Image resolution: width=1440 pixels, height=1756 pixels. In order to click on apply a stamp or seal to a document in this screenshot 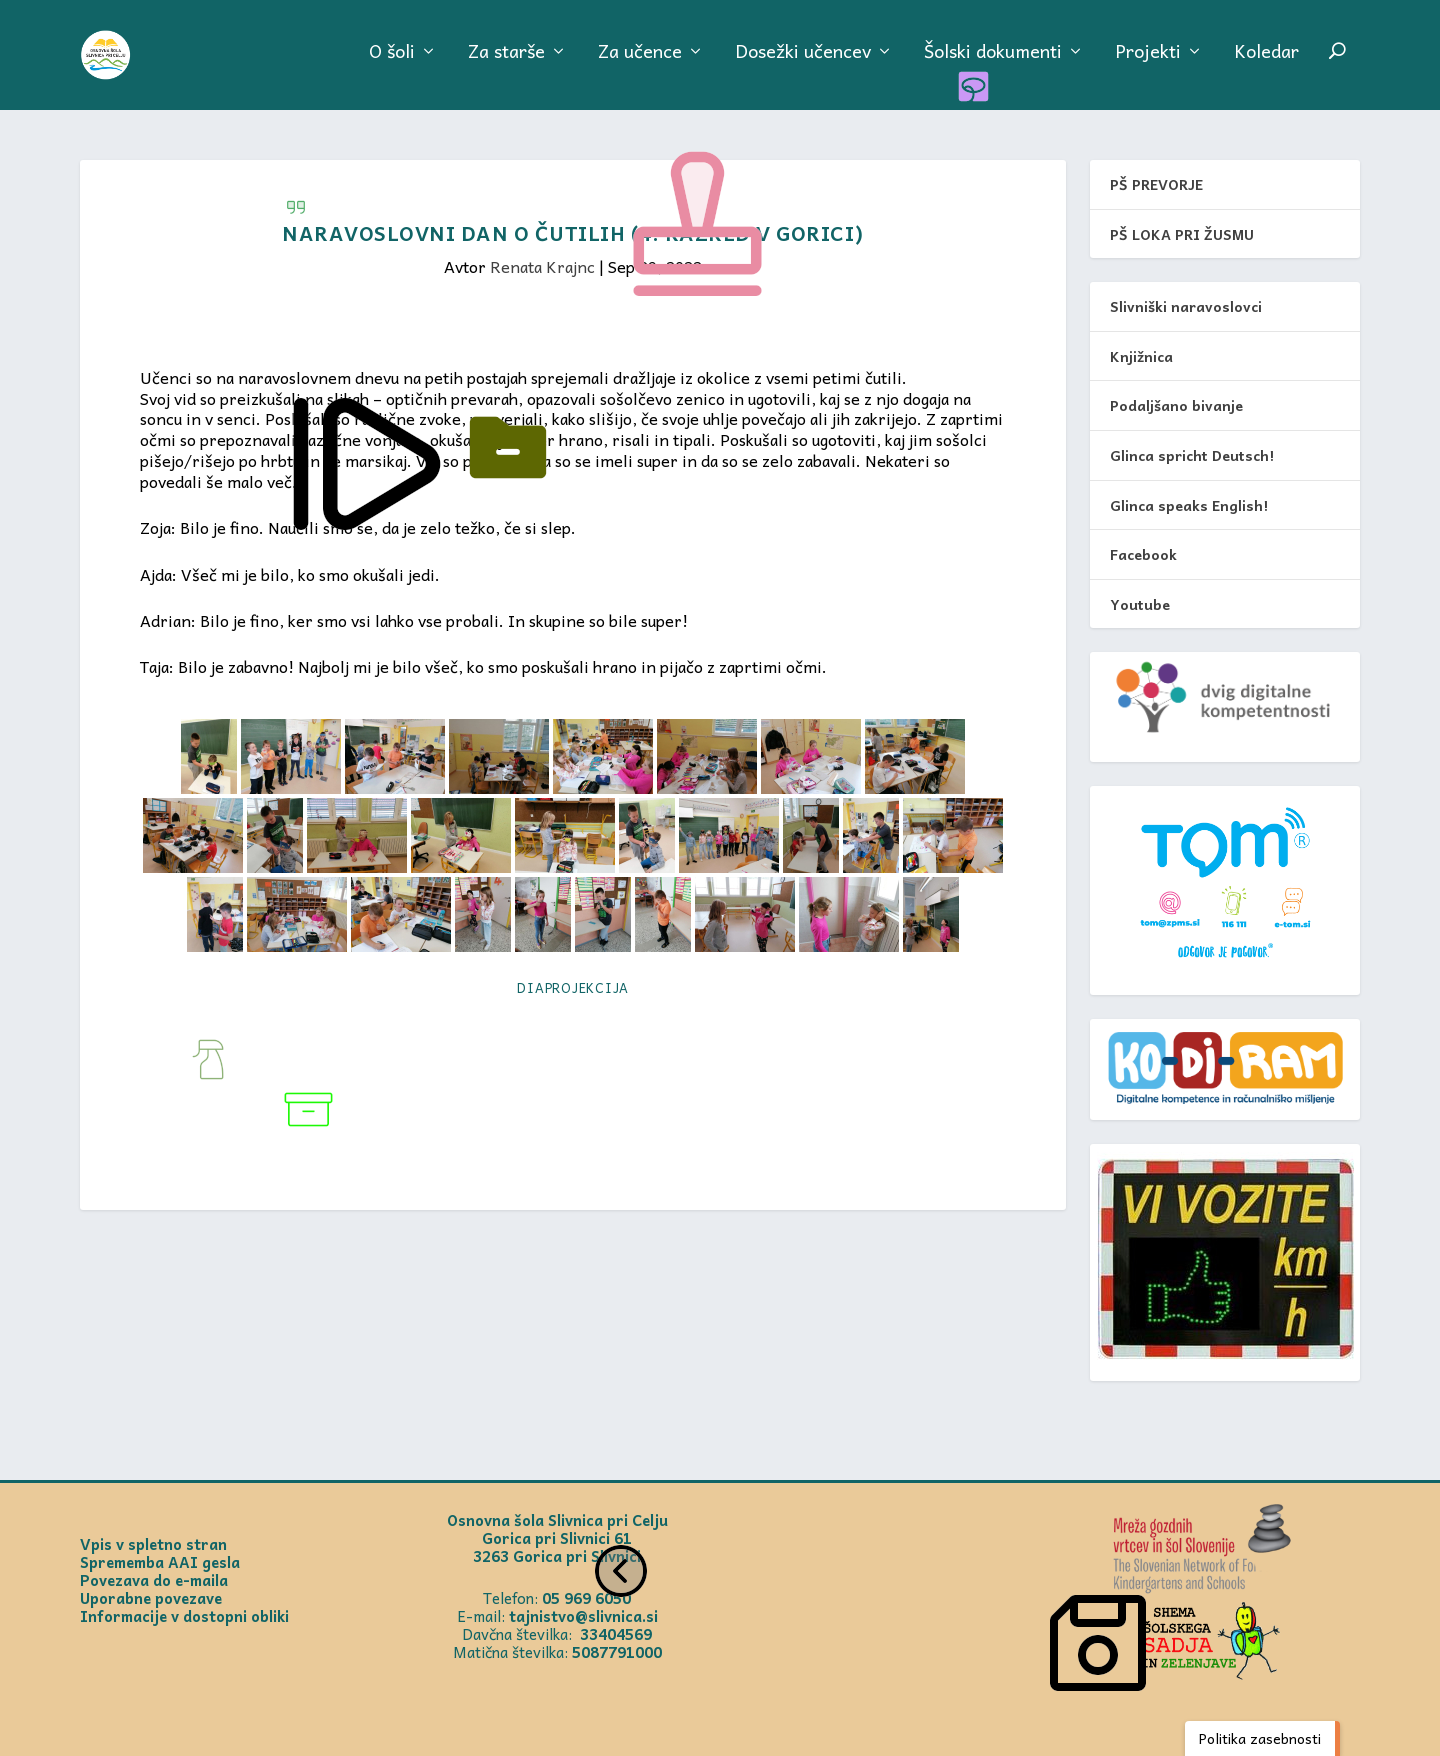, I will do `click(697, 226)`.